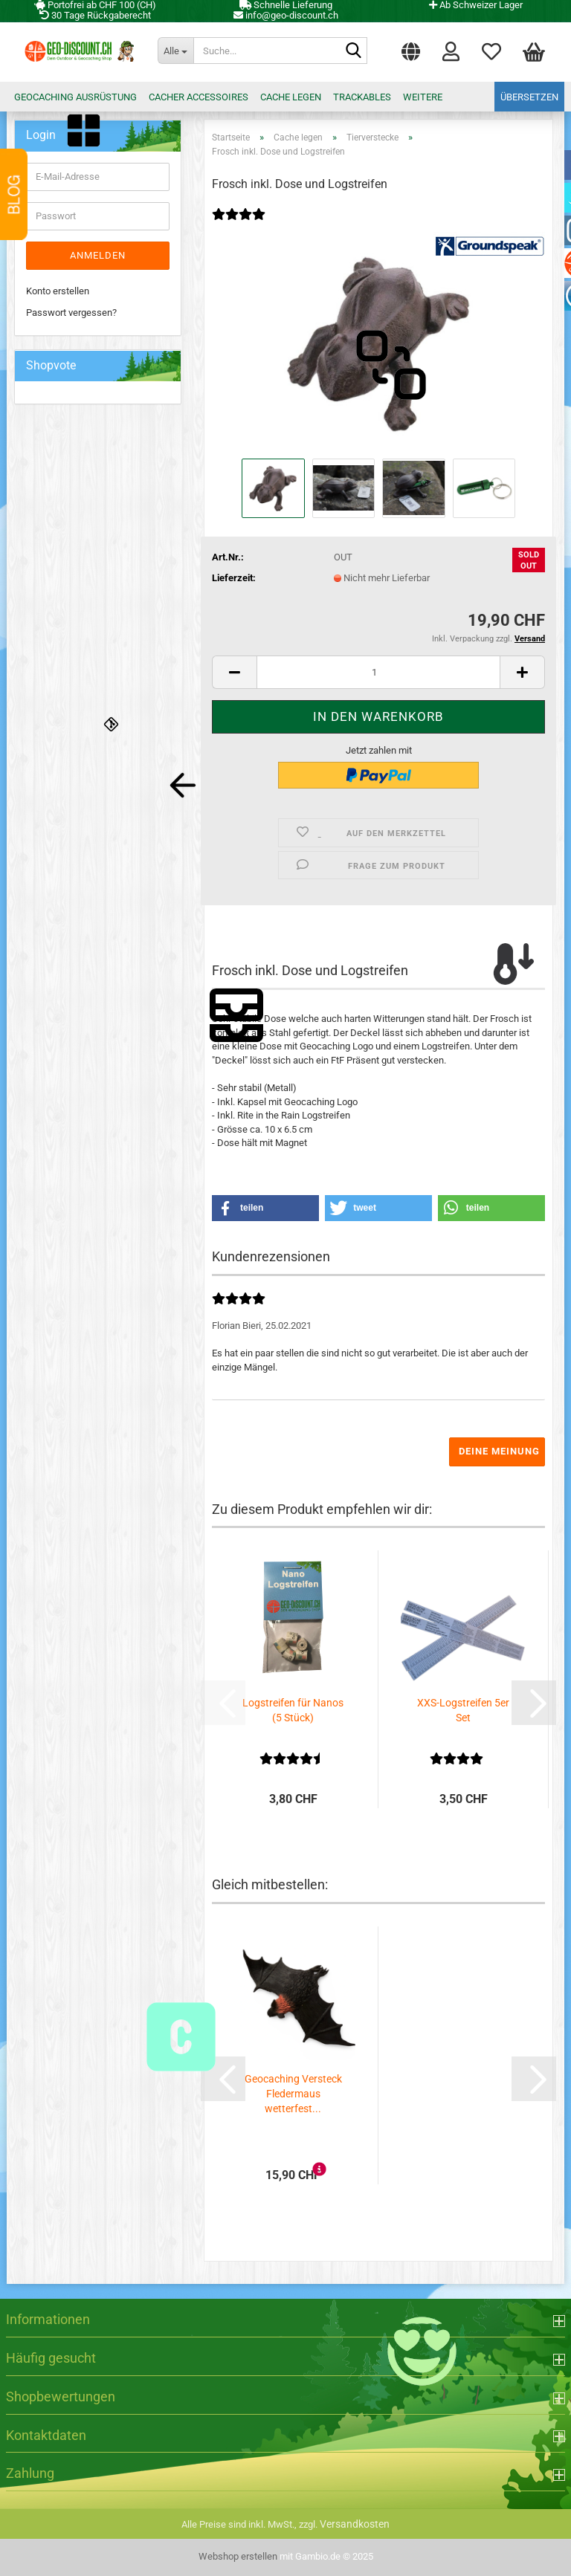 The width and height of the screenshot is (571, 2576). Describe the element at coordinates (319, 2169) in the screenshot. I see `view more information or details` at that location.